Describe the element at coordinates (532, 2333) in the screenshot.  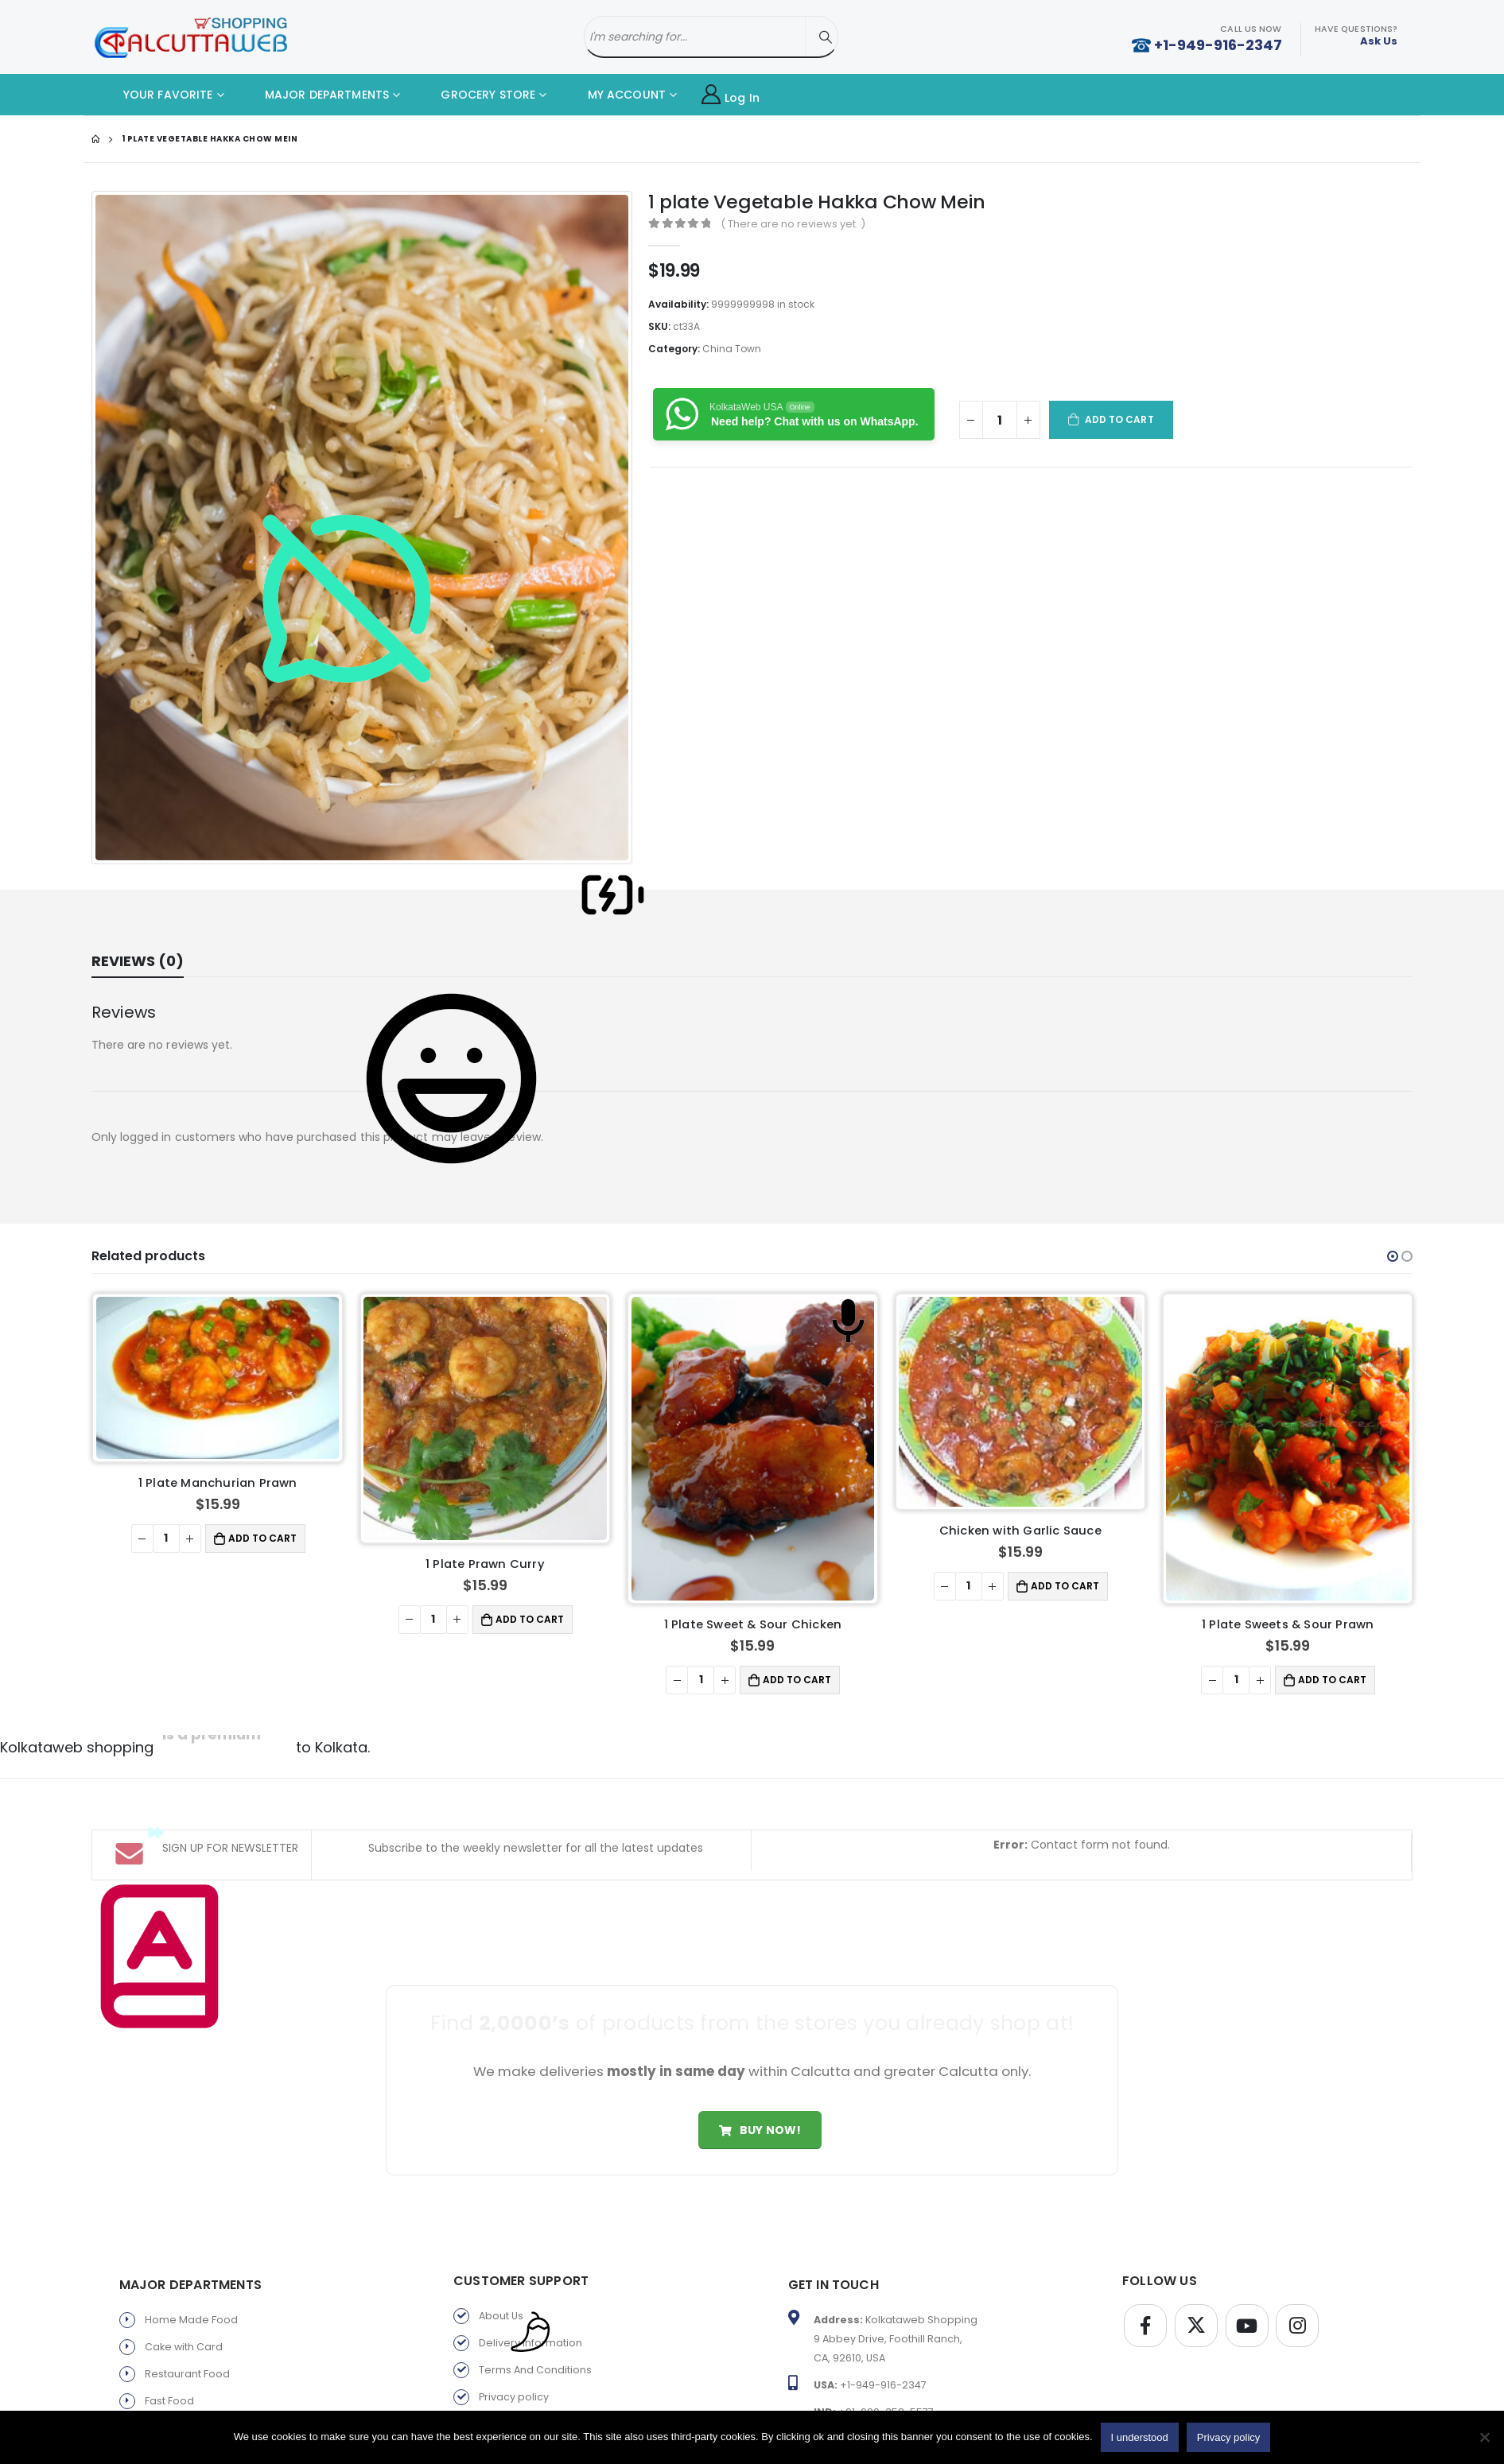
I see `indicates spicy food or heat level` at that location.